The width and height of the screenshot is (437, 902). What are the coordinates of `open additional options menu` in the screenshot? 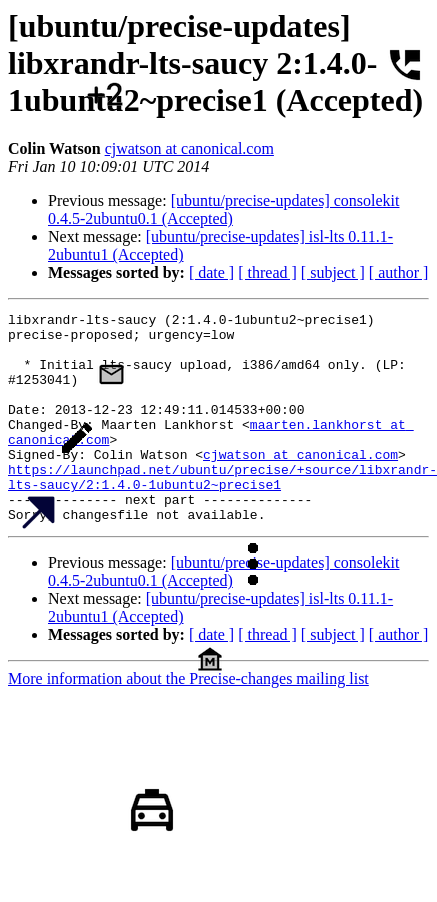 It's located at (253, 564).